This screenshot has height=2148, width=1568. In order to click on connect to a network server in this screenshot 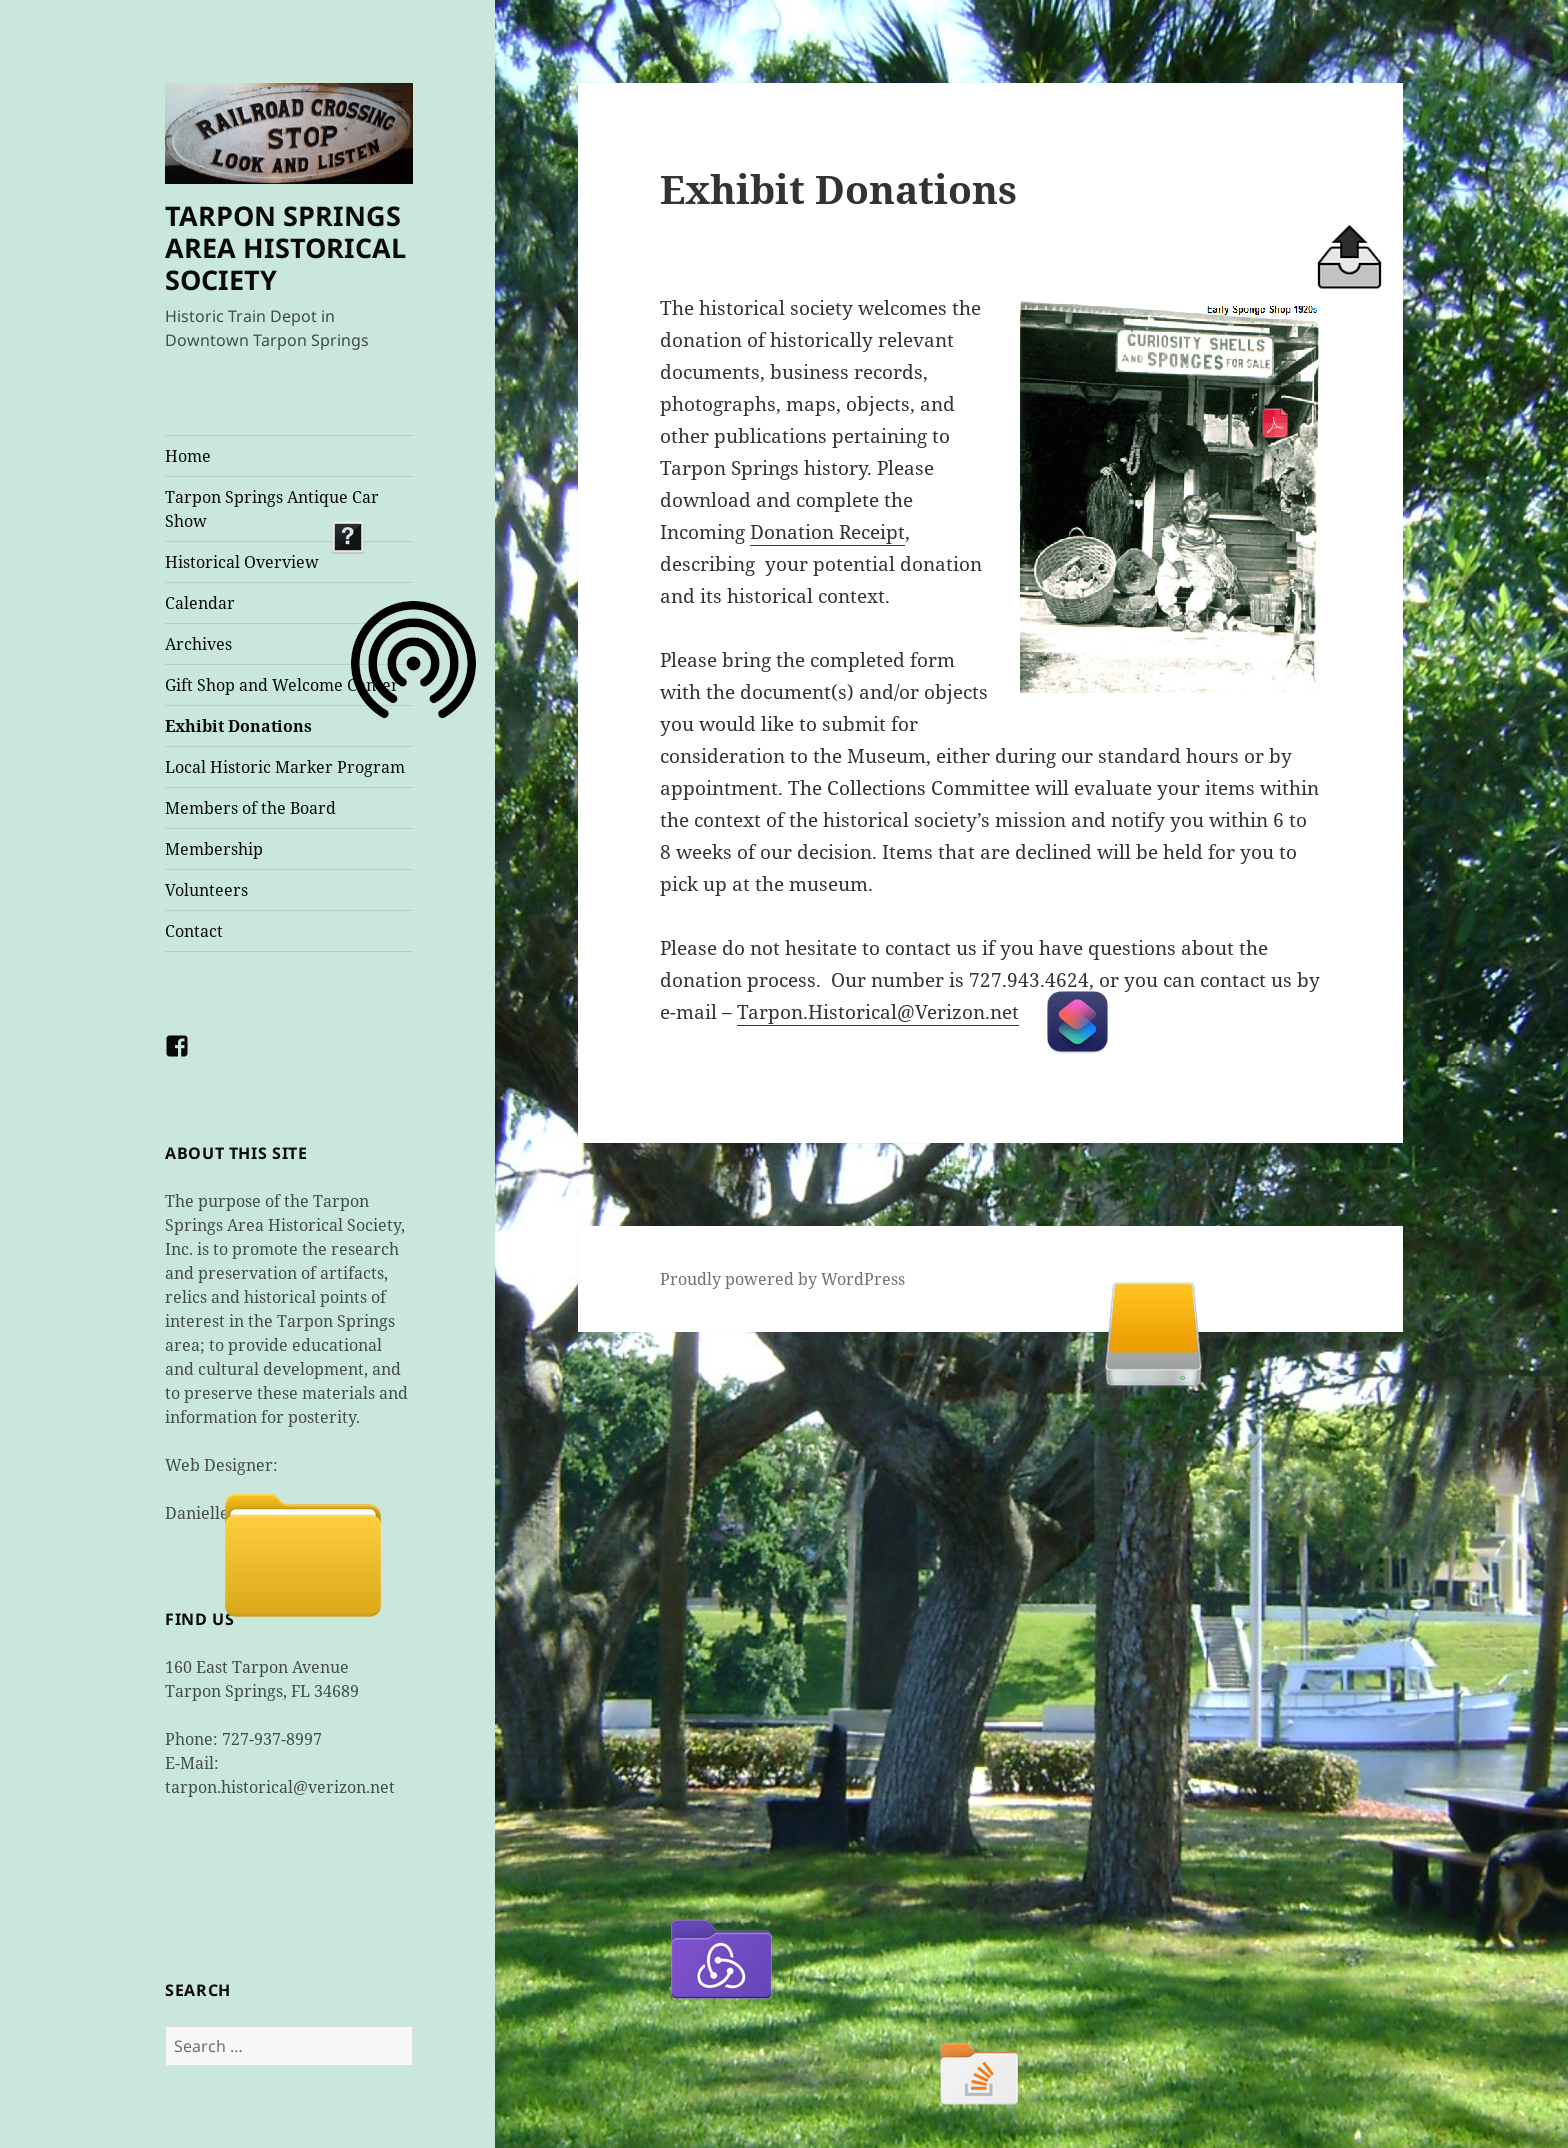, I will do `click(413, 663)`.